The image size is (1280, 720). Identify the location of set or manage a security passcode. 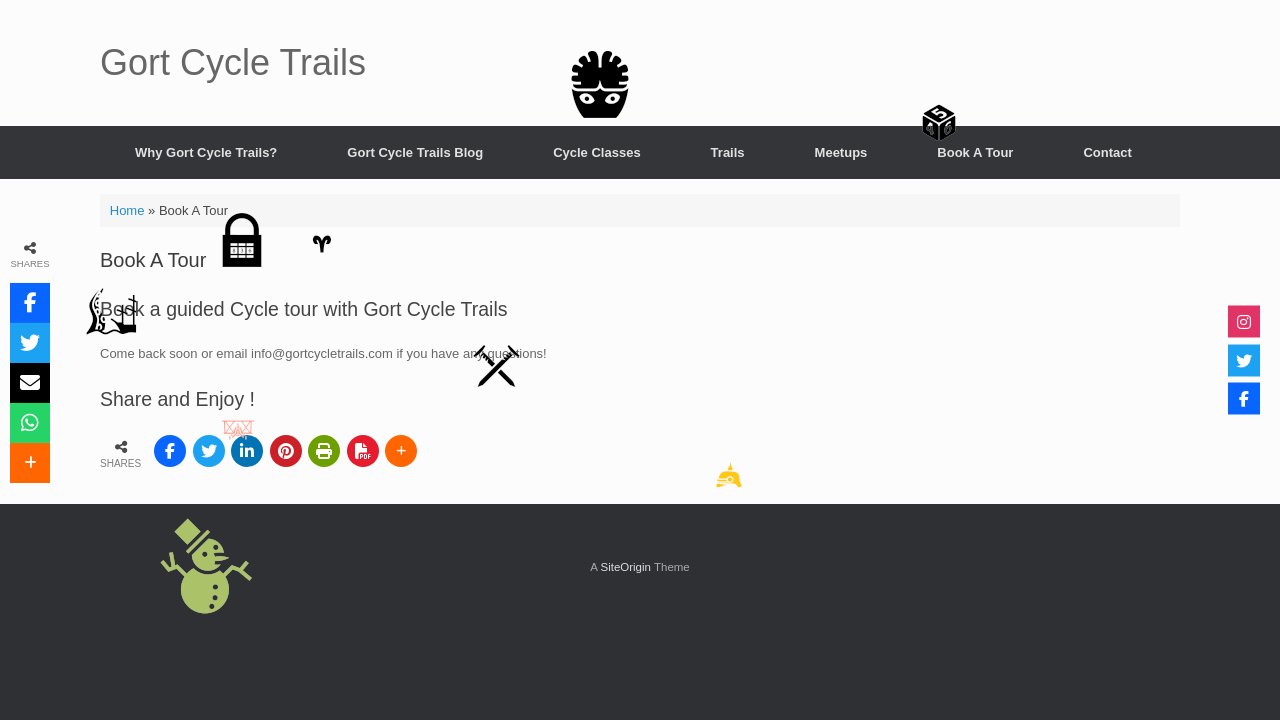
(242, 240).